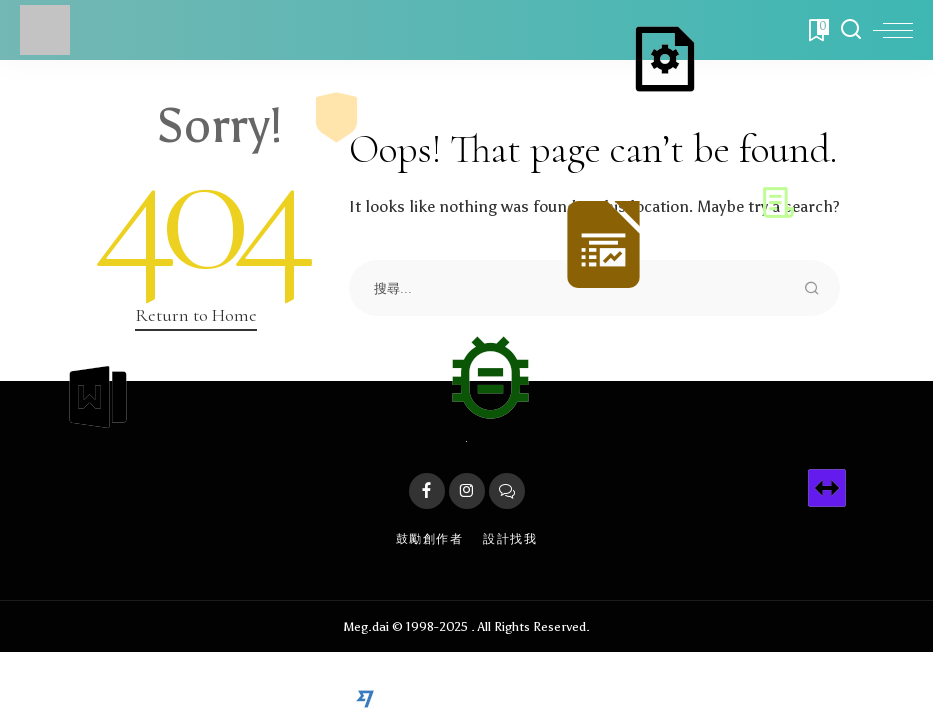 This screenshot has height=720, width=933. What do you see at coordinates (98, 397) in the screenshot?
I see `open a Microsoft Word document` at bounding box center [98, 397].